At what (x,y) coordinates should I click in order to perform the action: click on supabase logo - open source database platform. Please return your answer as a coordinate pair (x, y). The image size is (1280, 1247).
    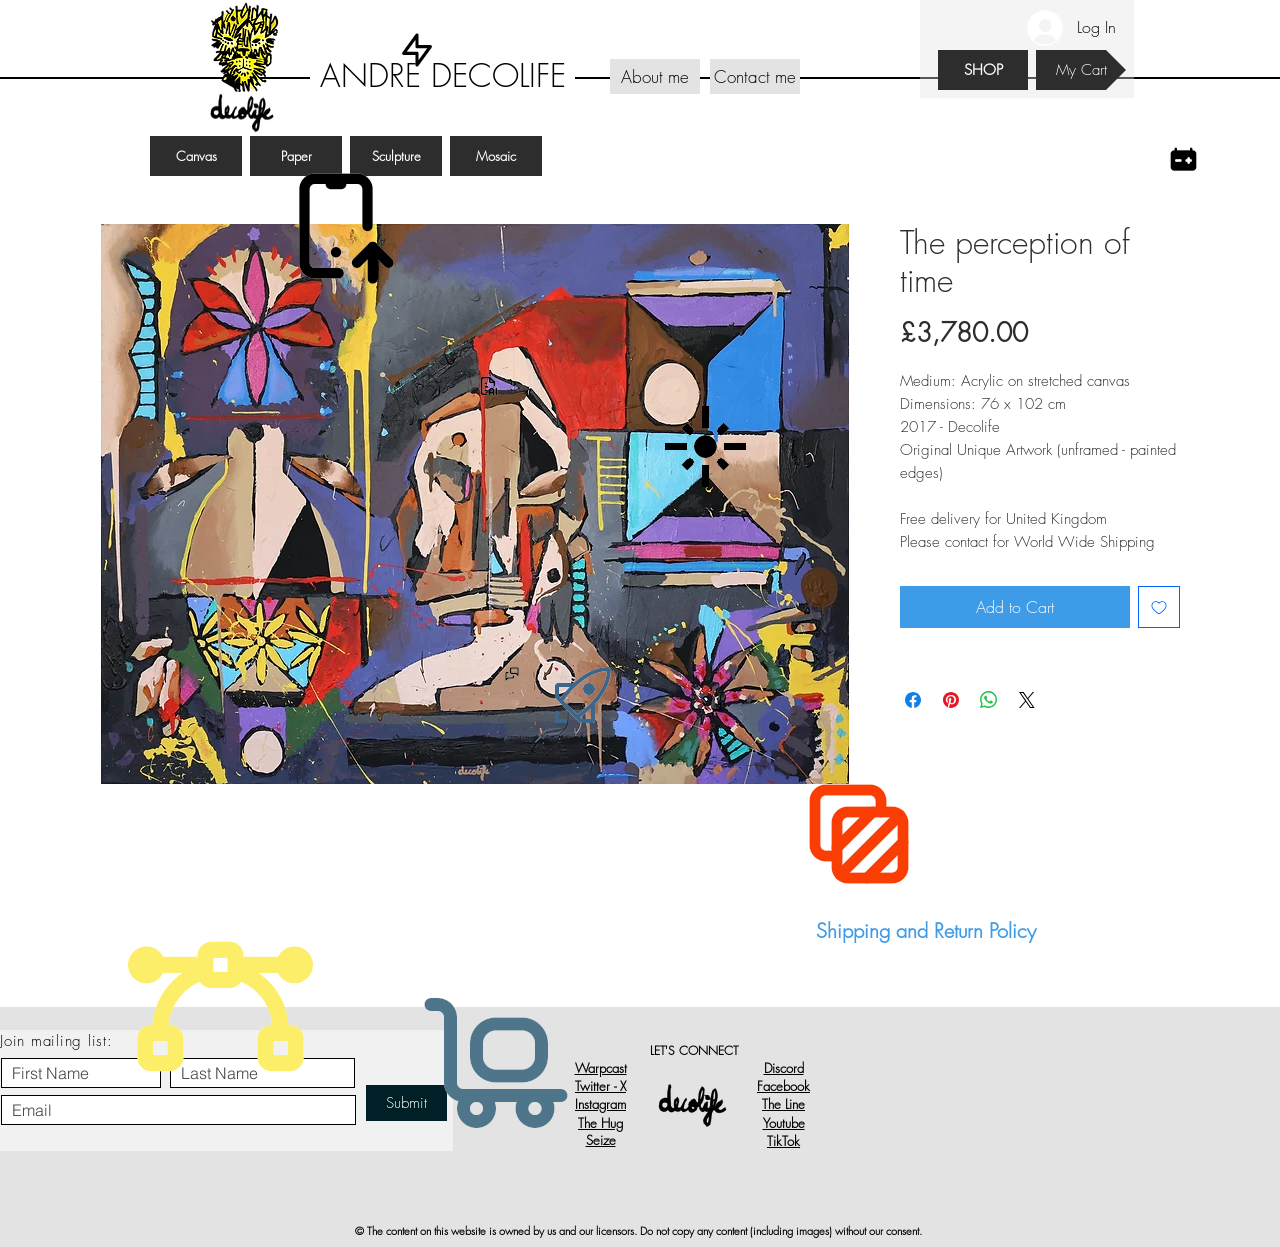
    Looking at the image, I should click on (417, 50).